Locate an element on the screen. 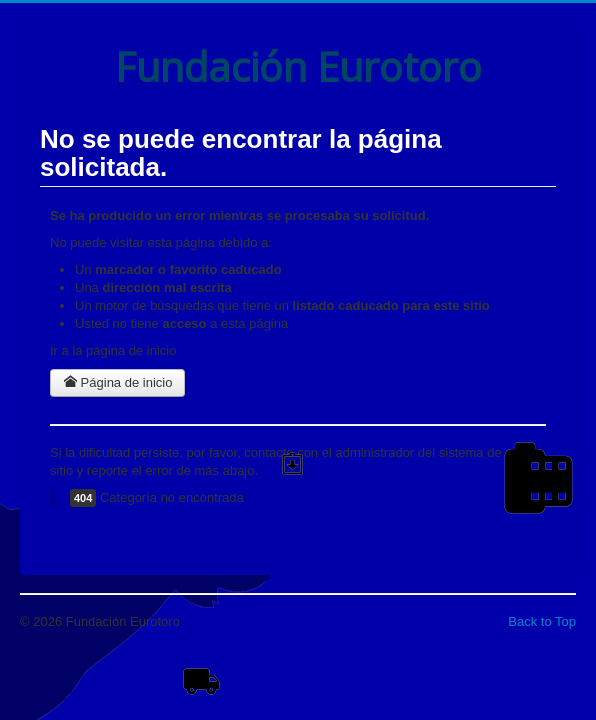 This screenshot has width=596, height=720. track your delivery status is located at coordinates (201, 681).